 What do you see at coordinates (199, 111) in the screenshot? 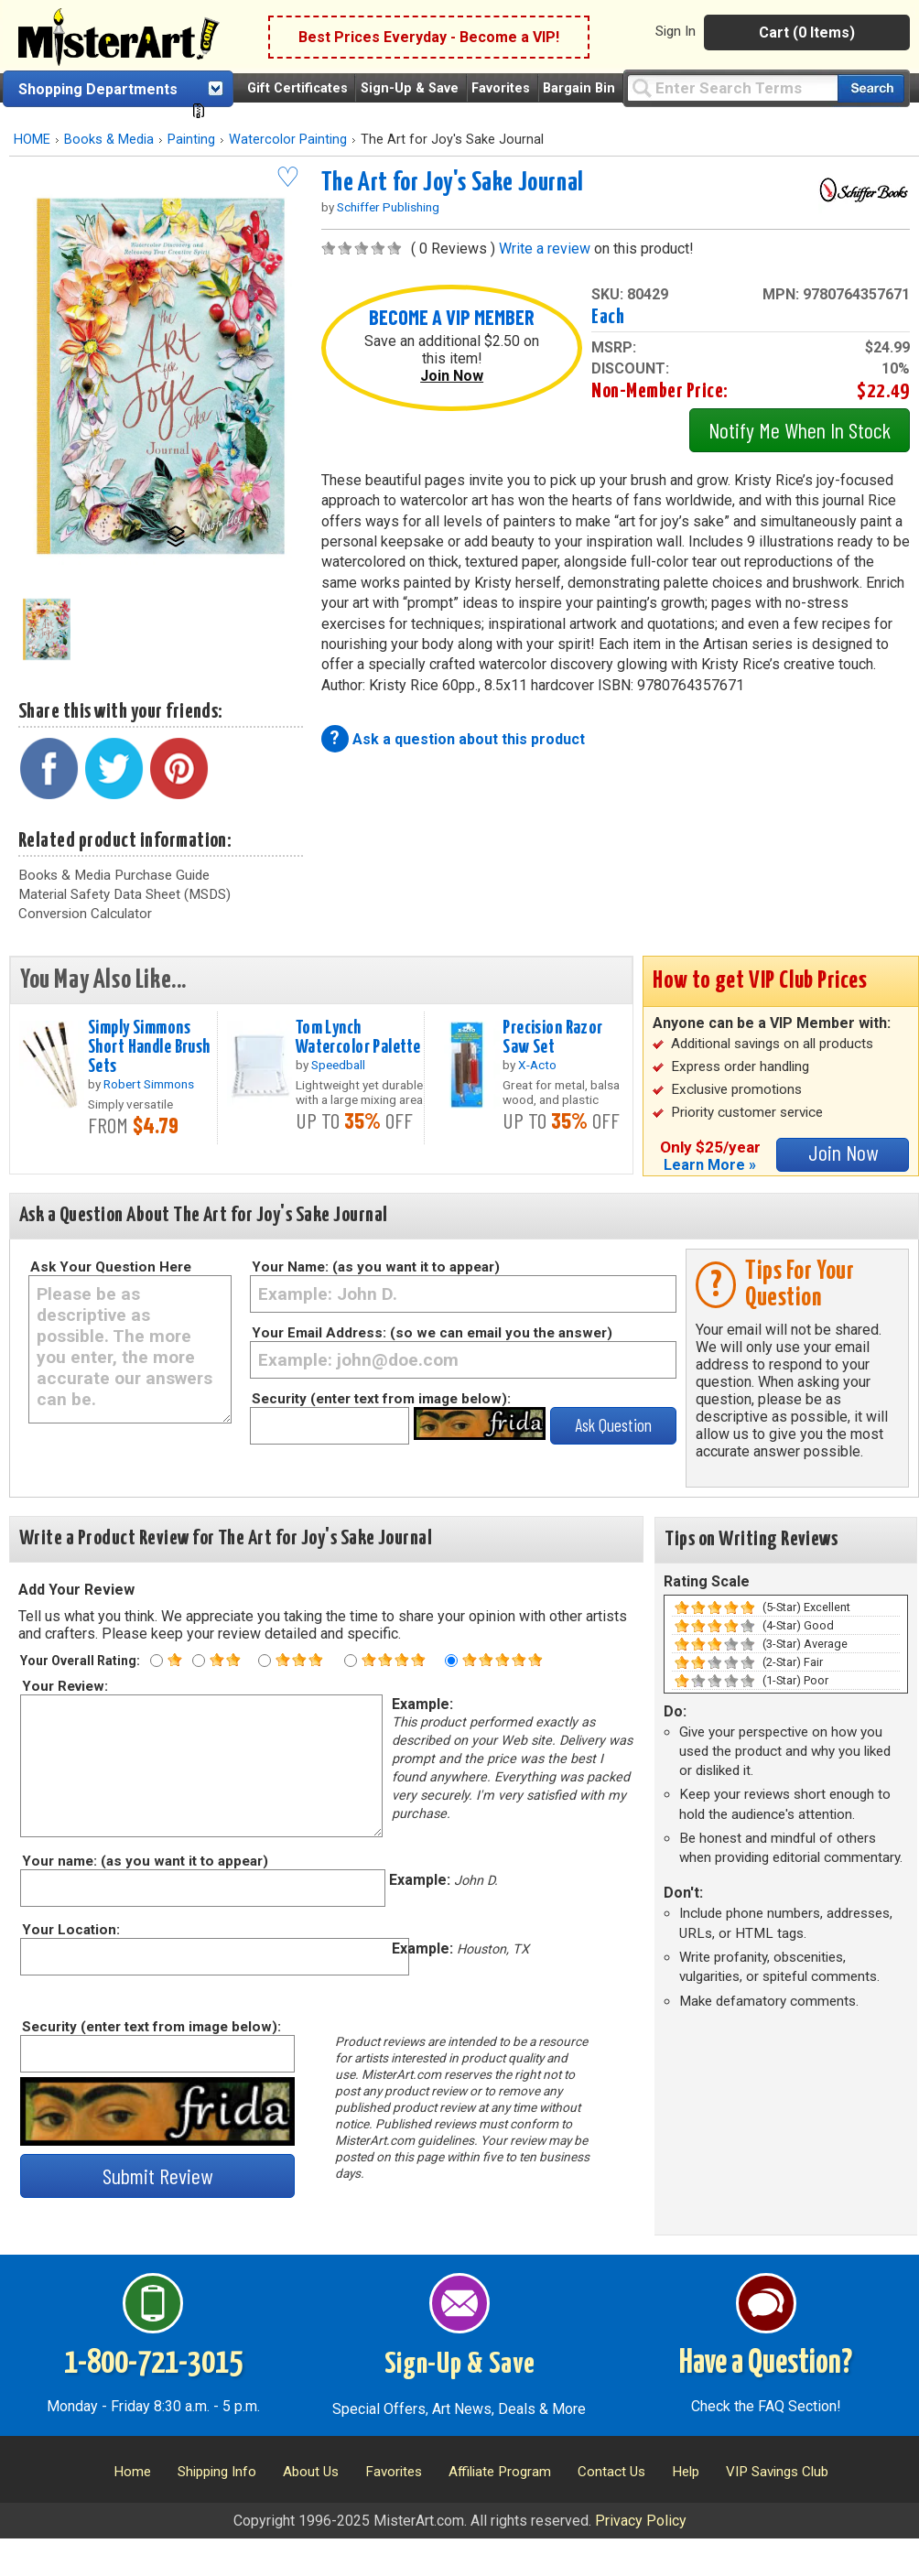
I see `view or open a compressed zip file` at bounding box center [199, 111].